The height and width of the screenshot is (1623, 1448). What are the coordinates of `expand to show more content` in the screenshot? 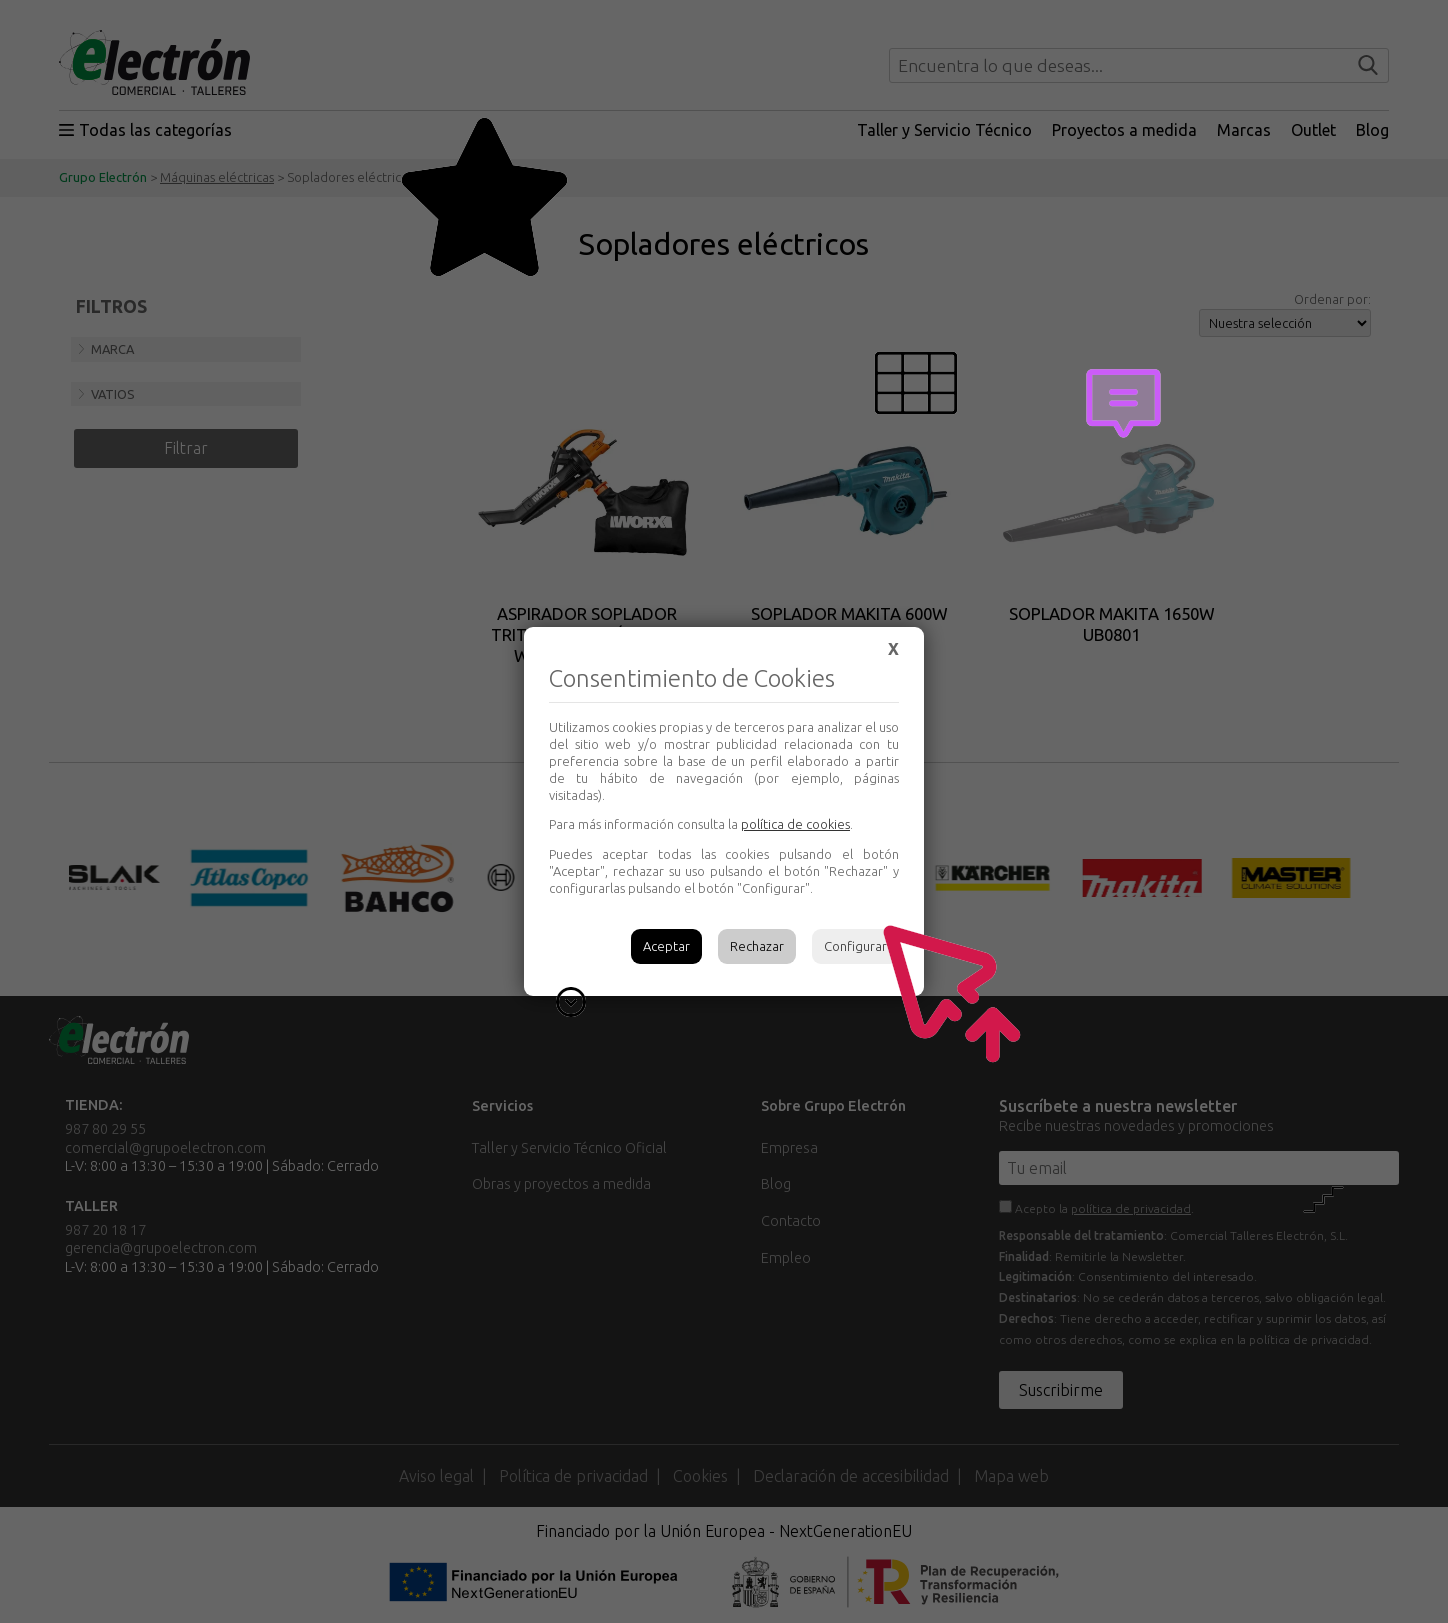 It's located at (571, 1002).